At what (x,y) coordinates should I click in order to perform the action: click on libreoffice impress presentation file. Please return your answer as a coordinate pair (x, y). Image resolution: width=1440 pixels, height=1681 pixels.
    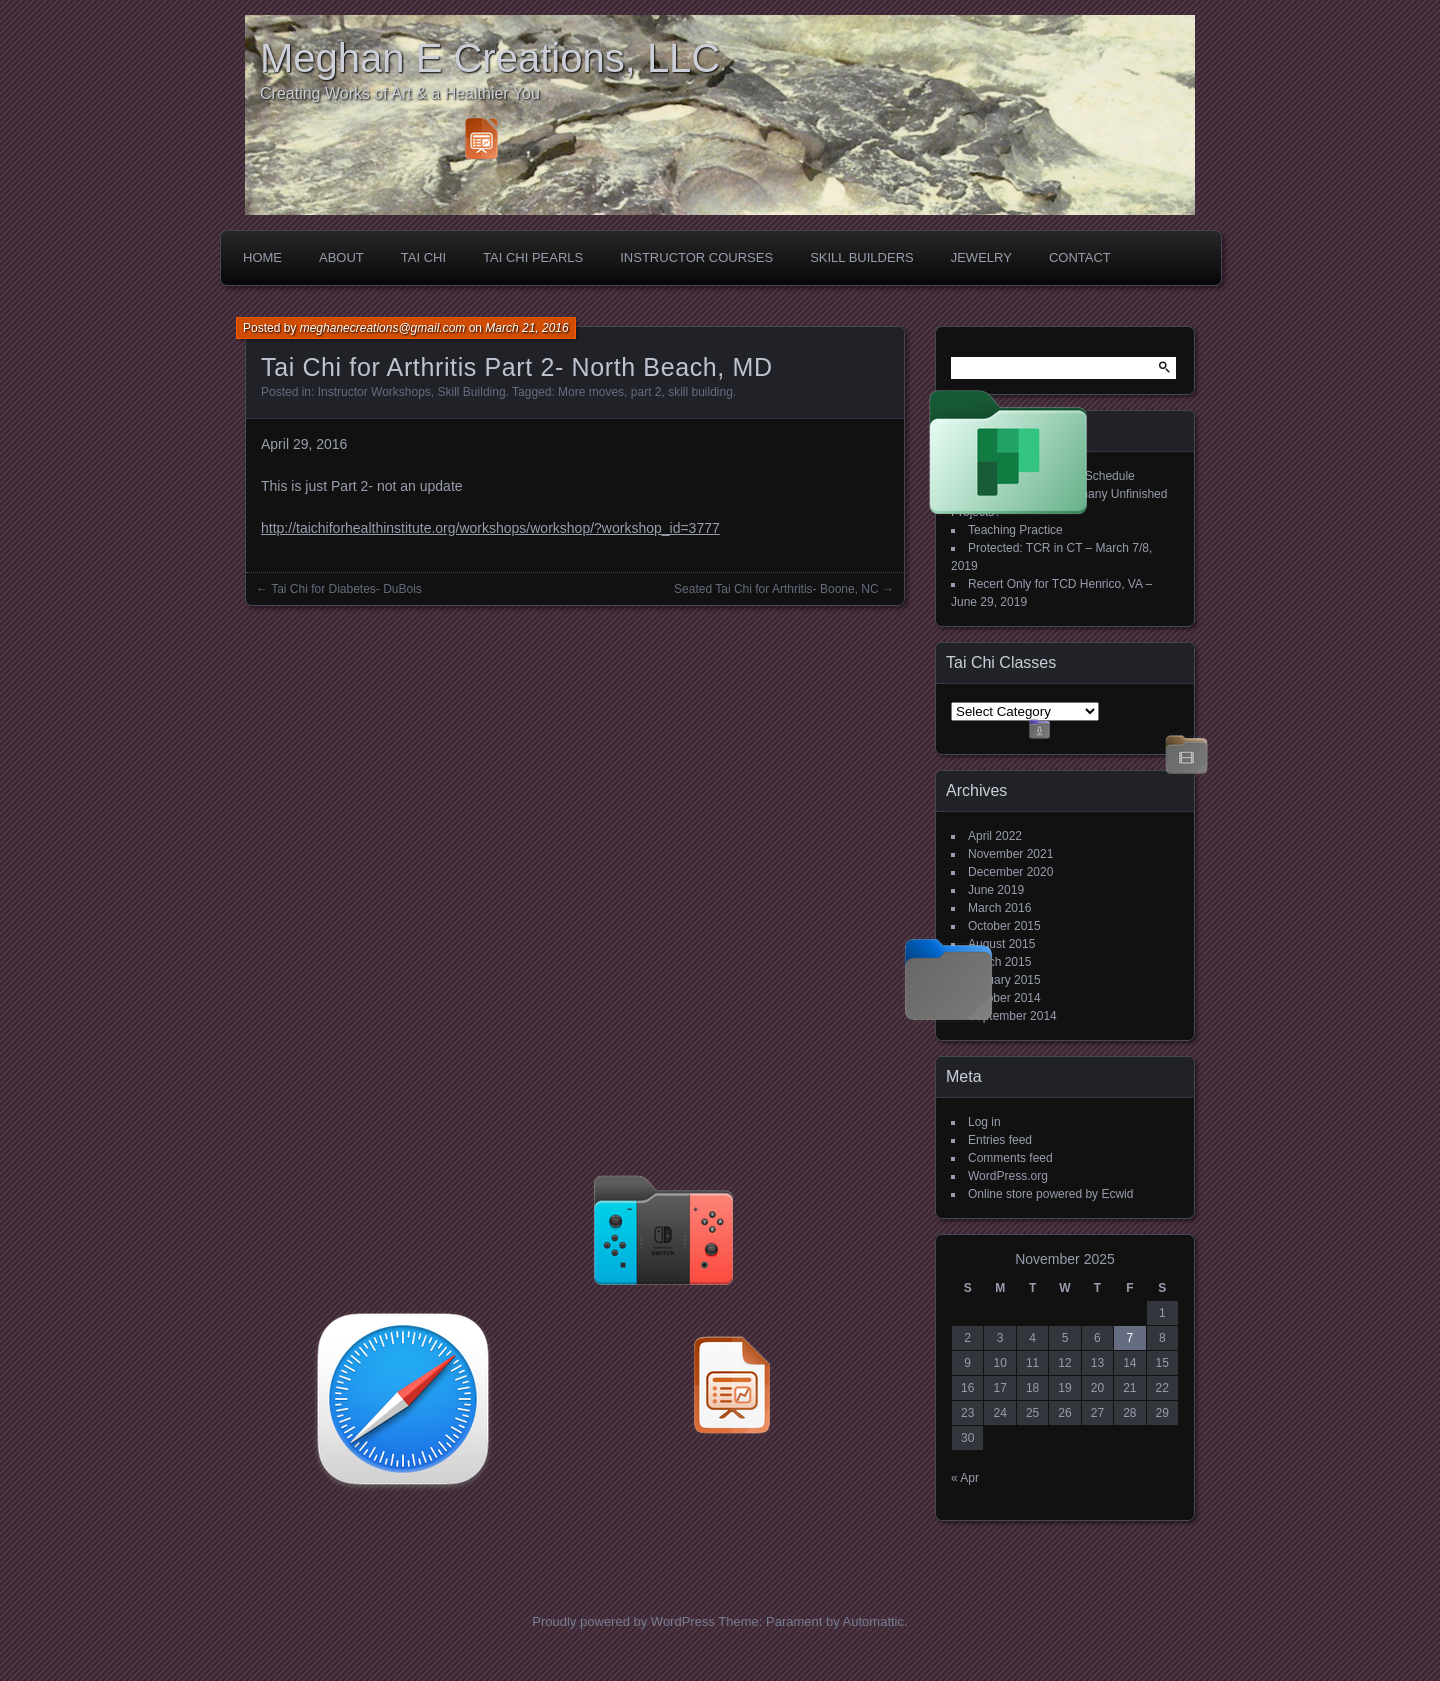
    Looking at the image, I should click on (732, 1385).